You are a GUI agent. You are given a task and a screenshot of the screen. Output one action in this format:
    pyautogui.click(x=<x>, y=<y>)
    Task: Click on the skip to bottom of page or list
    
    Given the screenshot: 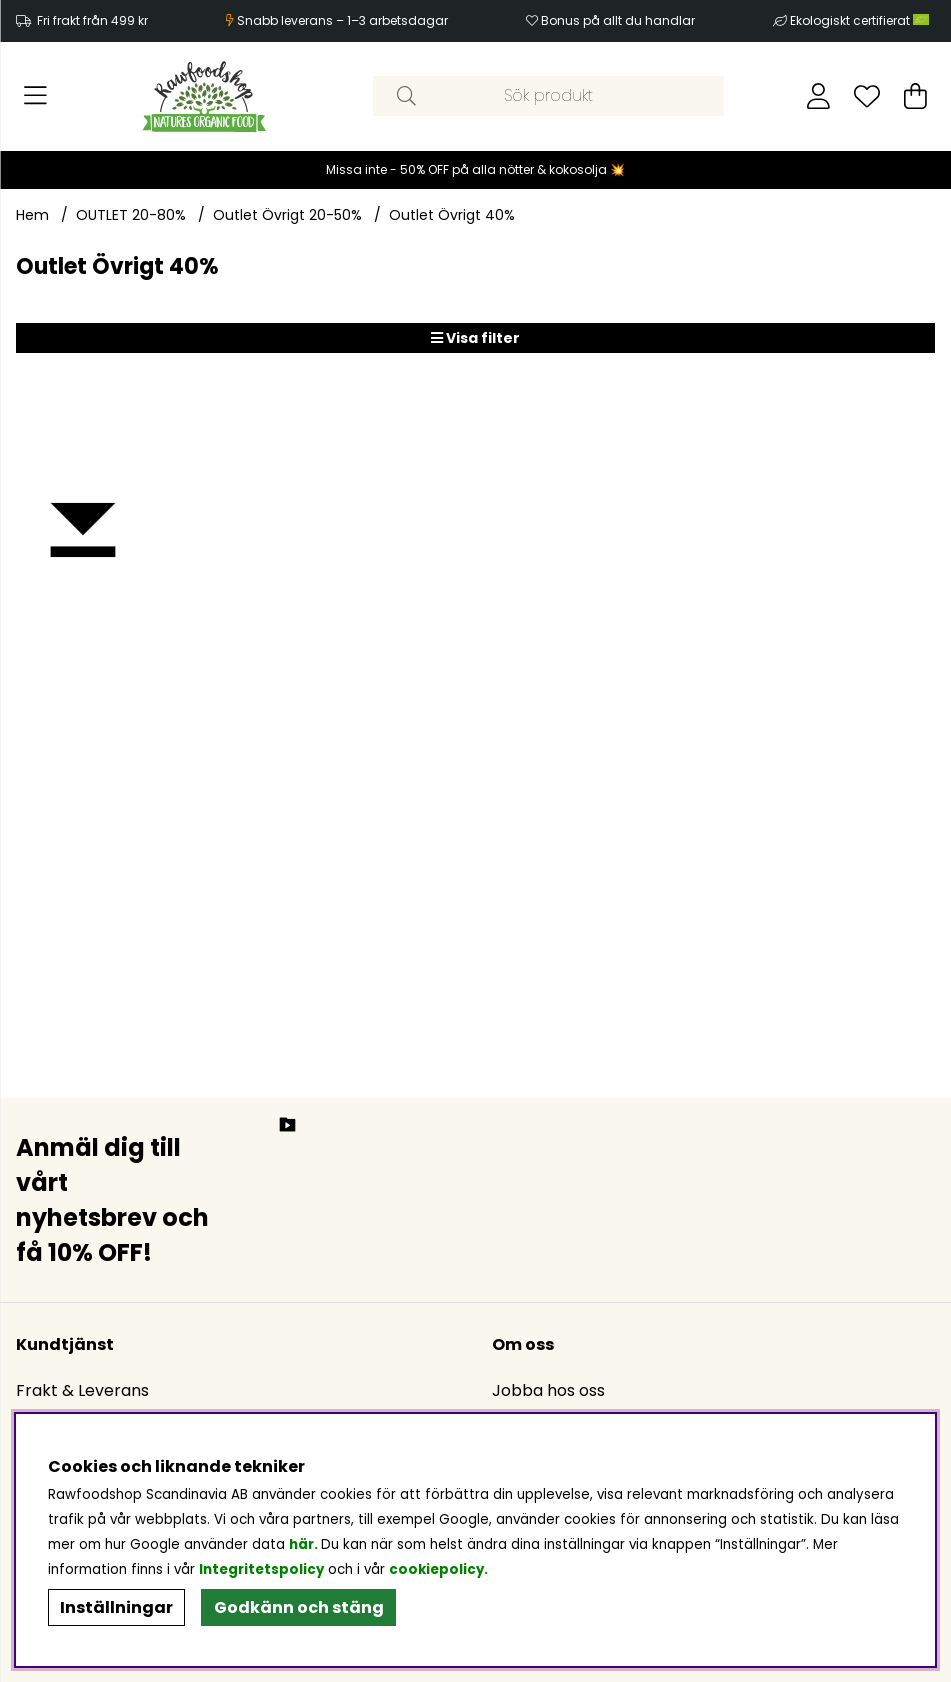 What is the action you would take?
    pyautogui.click(x=83, y=530)
    